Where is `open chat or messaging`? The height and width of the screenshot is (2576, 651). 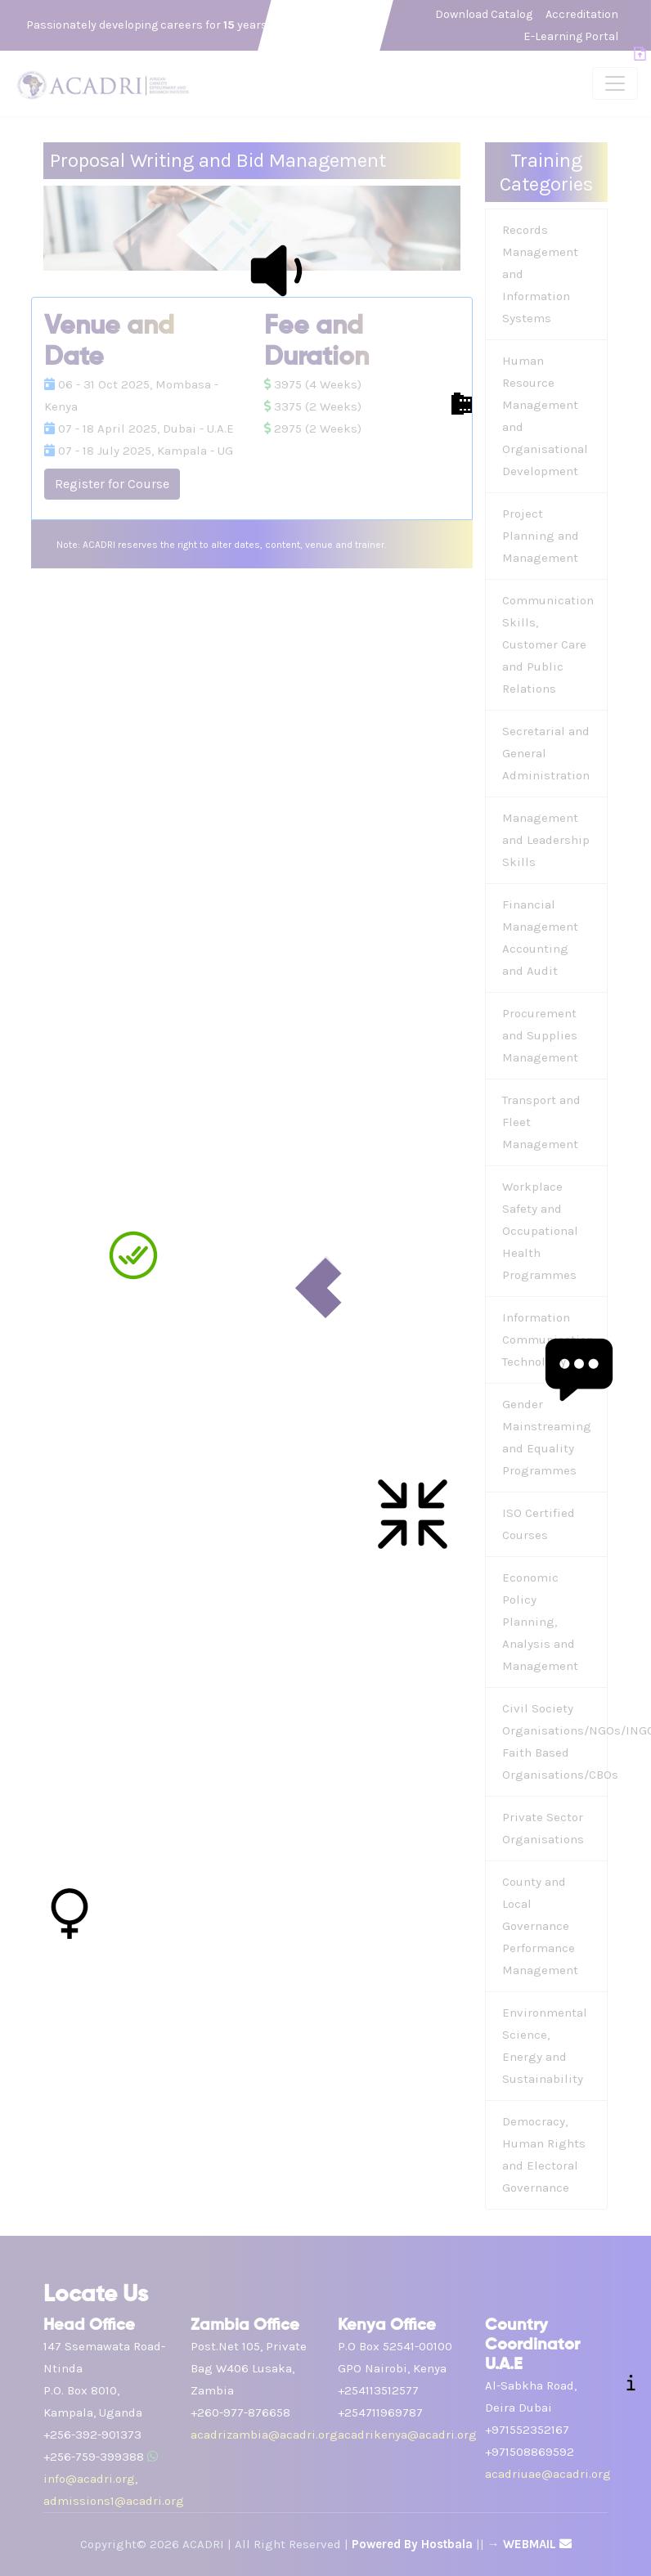 open chat or messaging is located at coordinates (579, 1370).